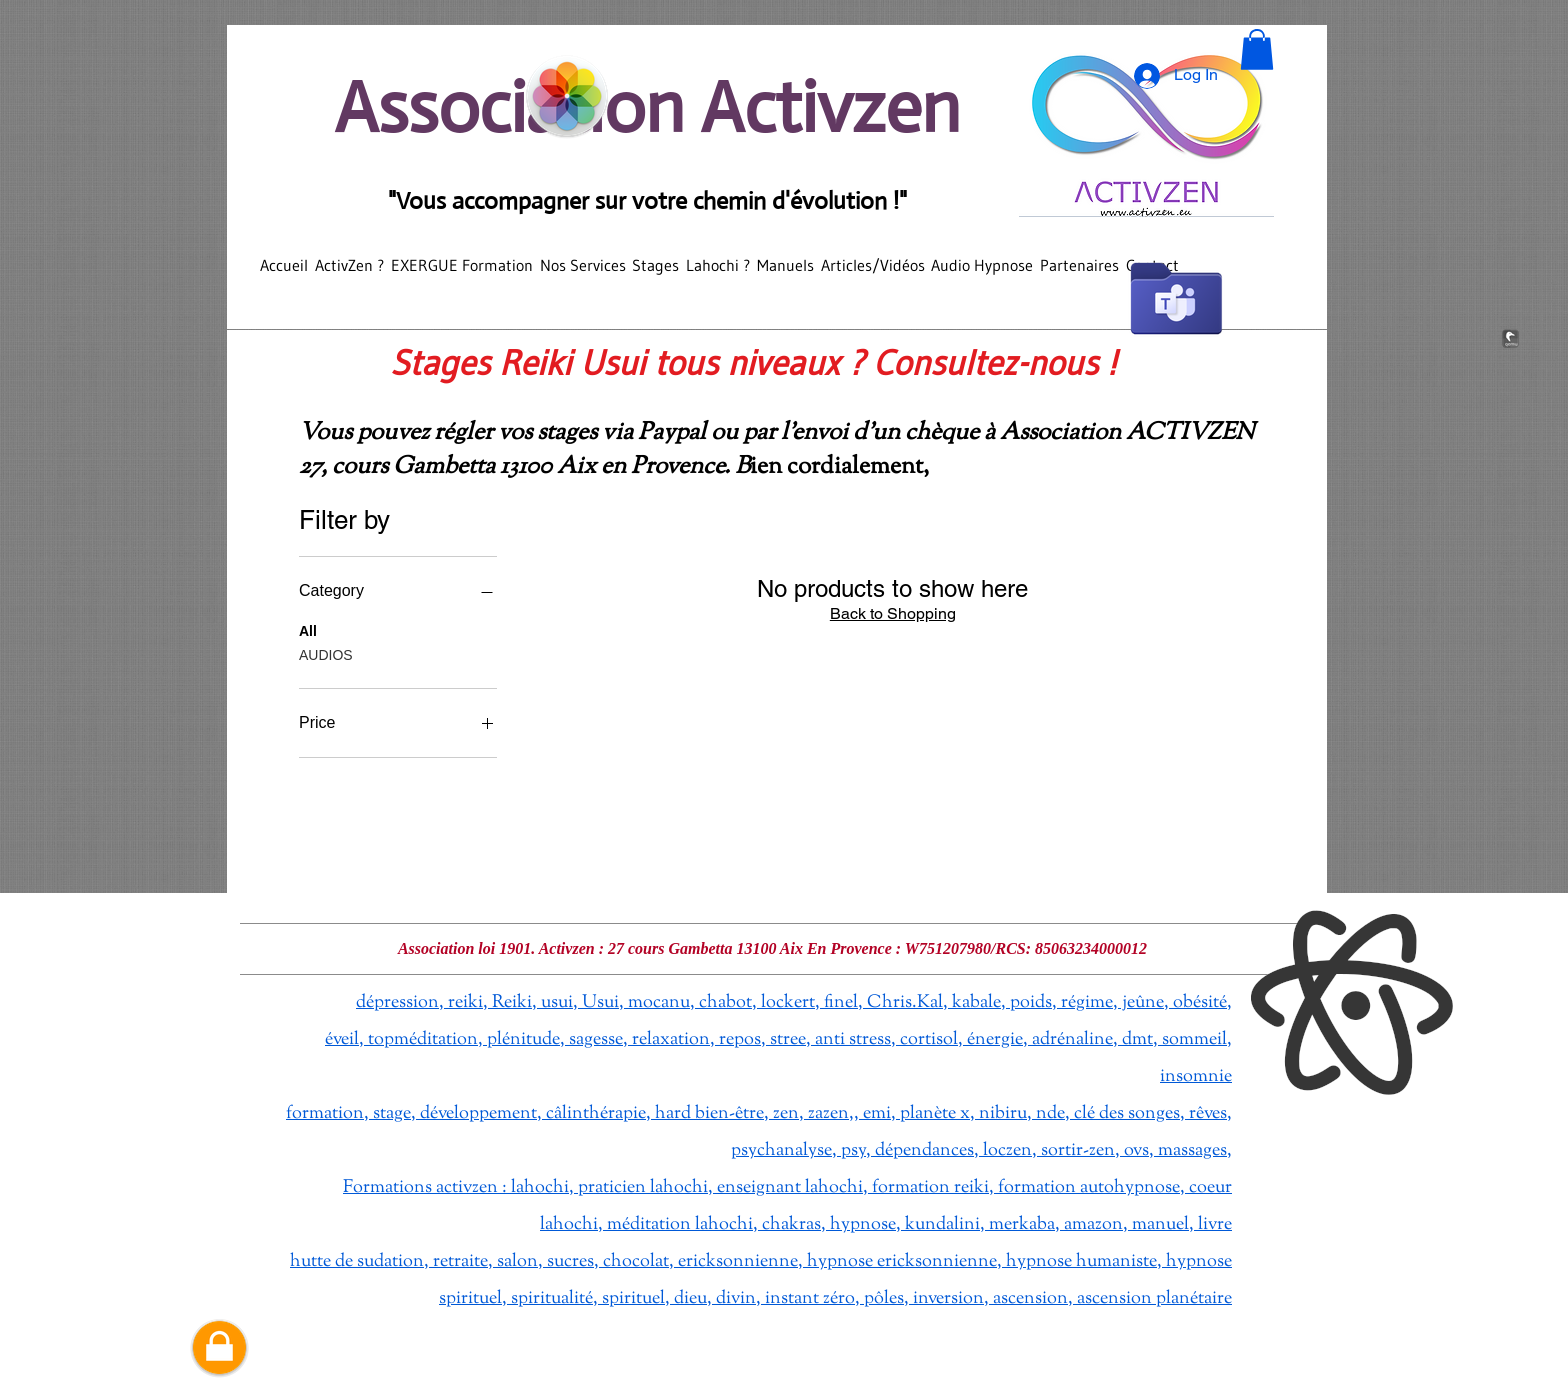 The height and width of the screenshot is (1396, 1568). Describe the element at coordinates (219, 1347) in the screenshot. I see `indicates a file or folder is read-only` at that location.